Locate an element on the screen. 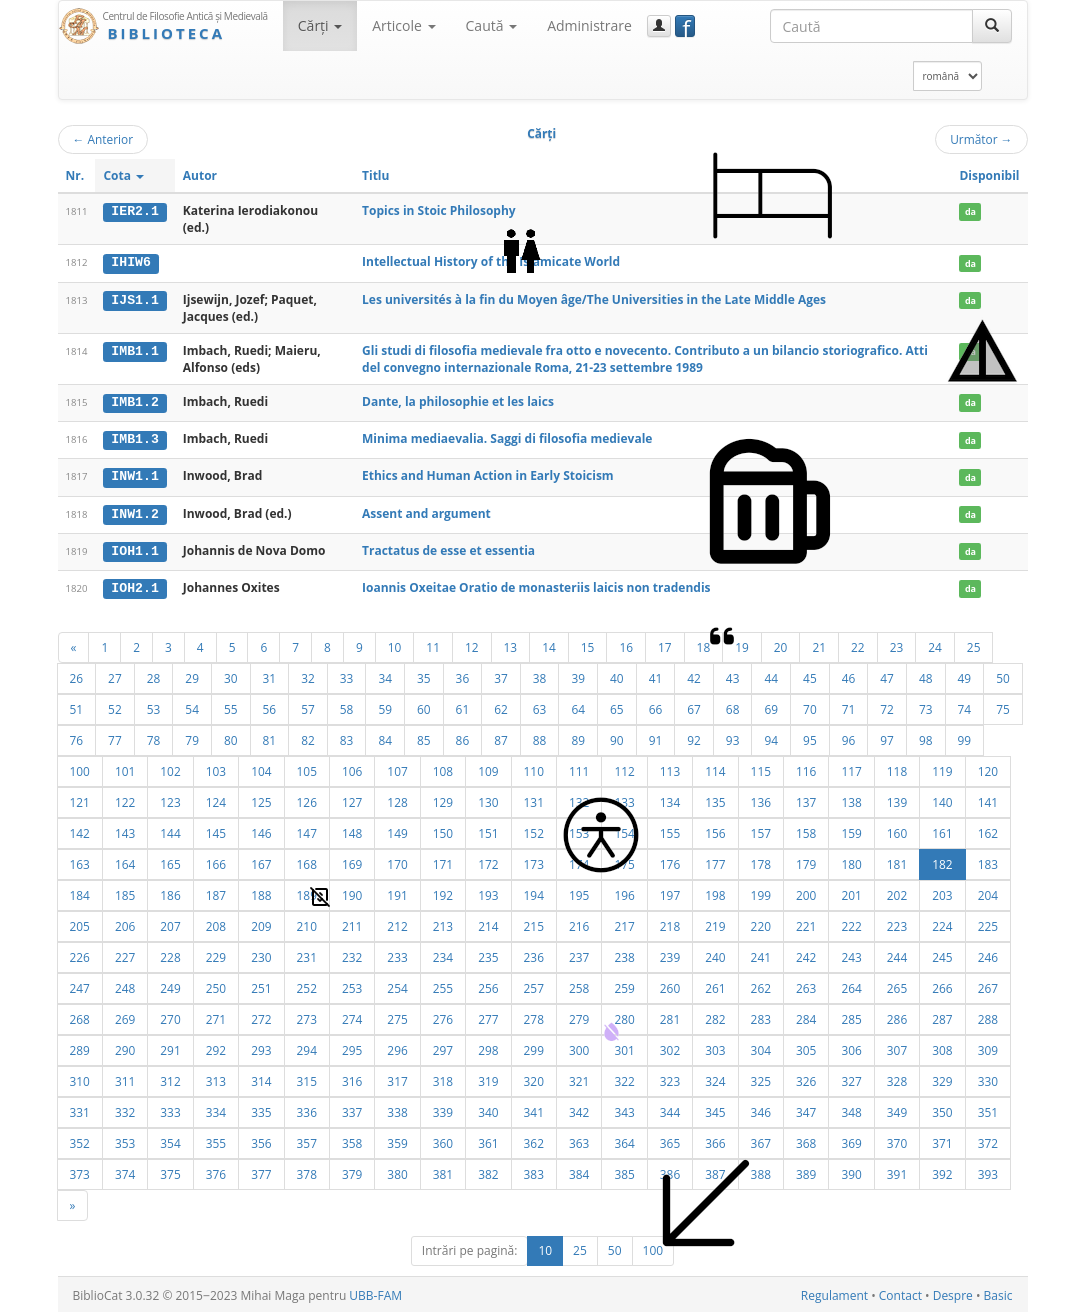 This screenshot has height=1312, width=1085. elevator unavailable or out of service is located at coordinates (320, 897).